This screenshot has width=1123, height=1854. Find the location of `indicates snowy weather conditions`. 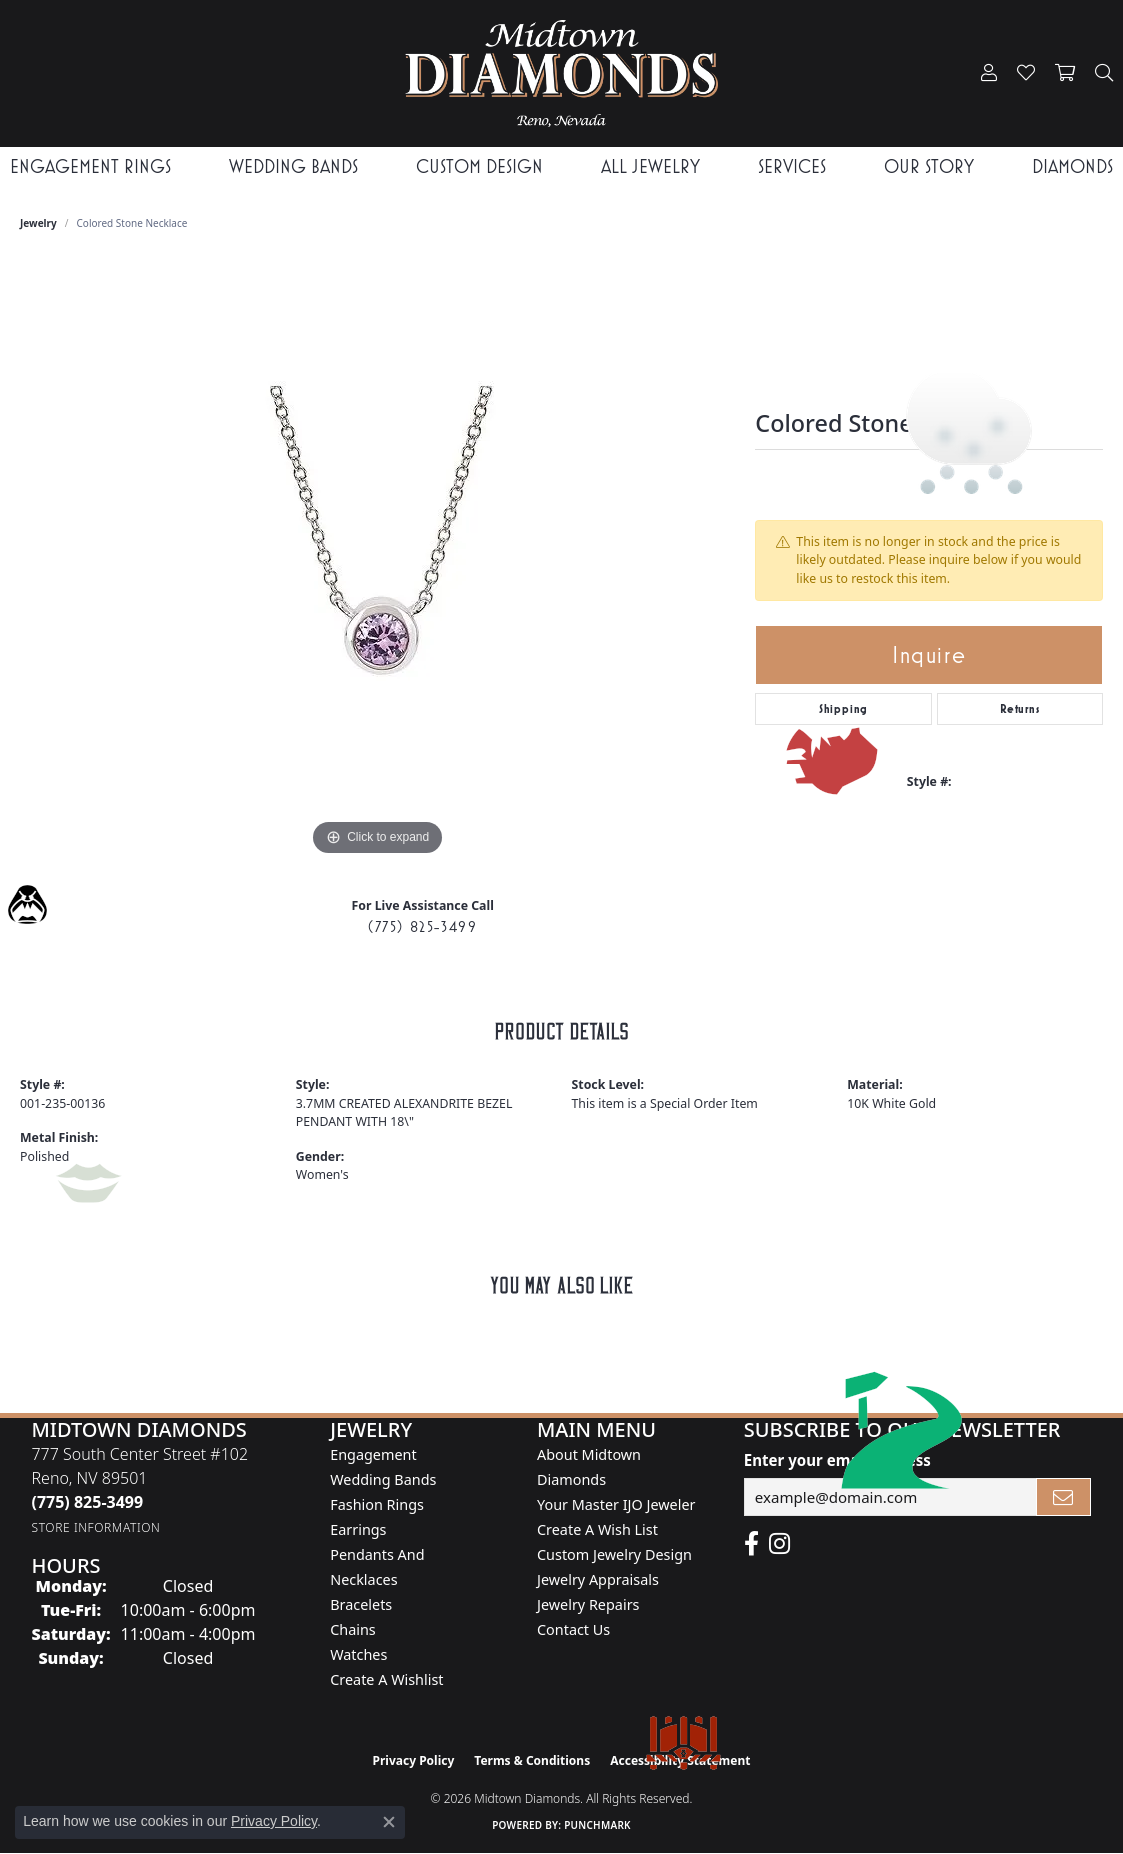

indicates snowy weather conditions is located at coordinates (969, 431).